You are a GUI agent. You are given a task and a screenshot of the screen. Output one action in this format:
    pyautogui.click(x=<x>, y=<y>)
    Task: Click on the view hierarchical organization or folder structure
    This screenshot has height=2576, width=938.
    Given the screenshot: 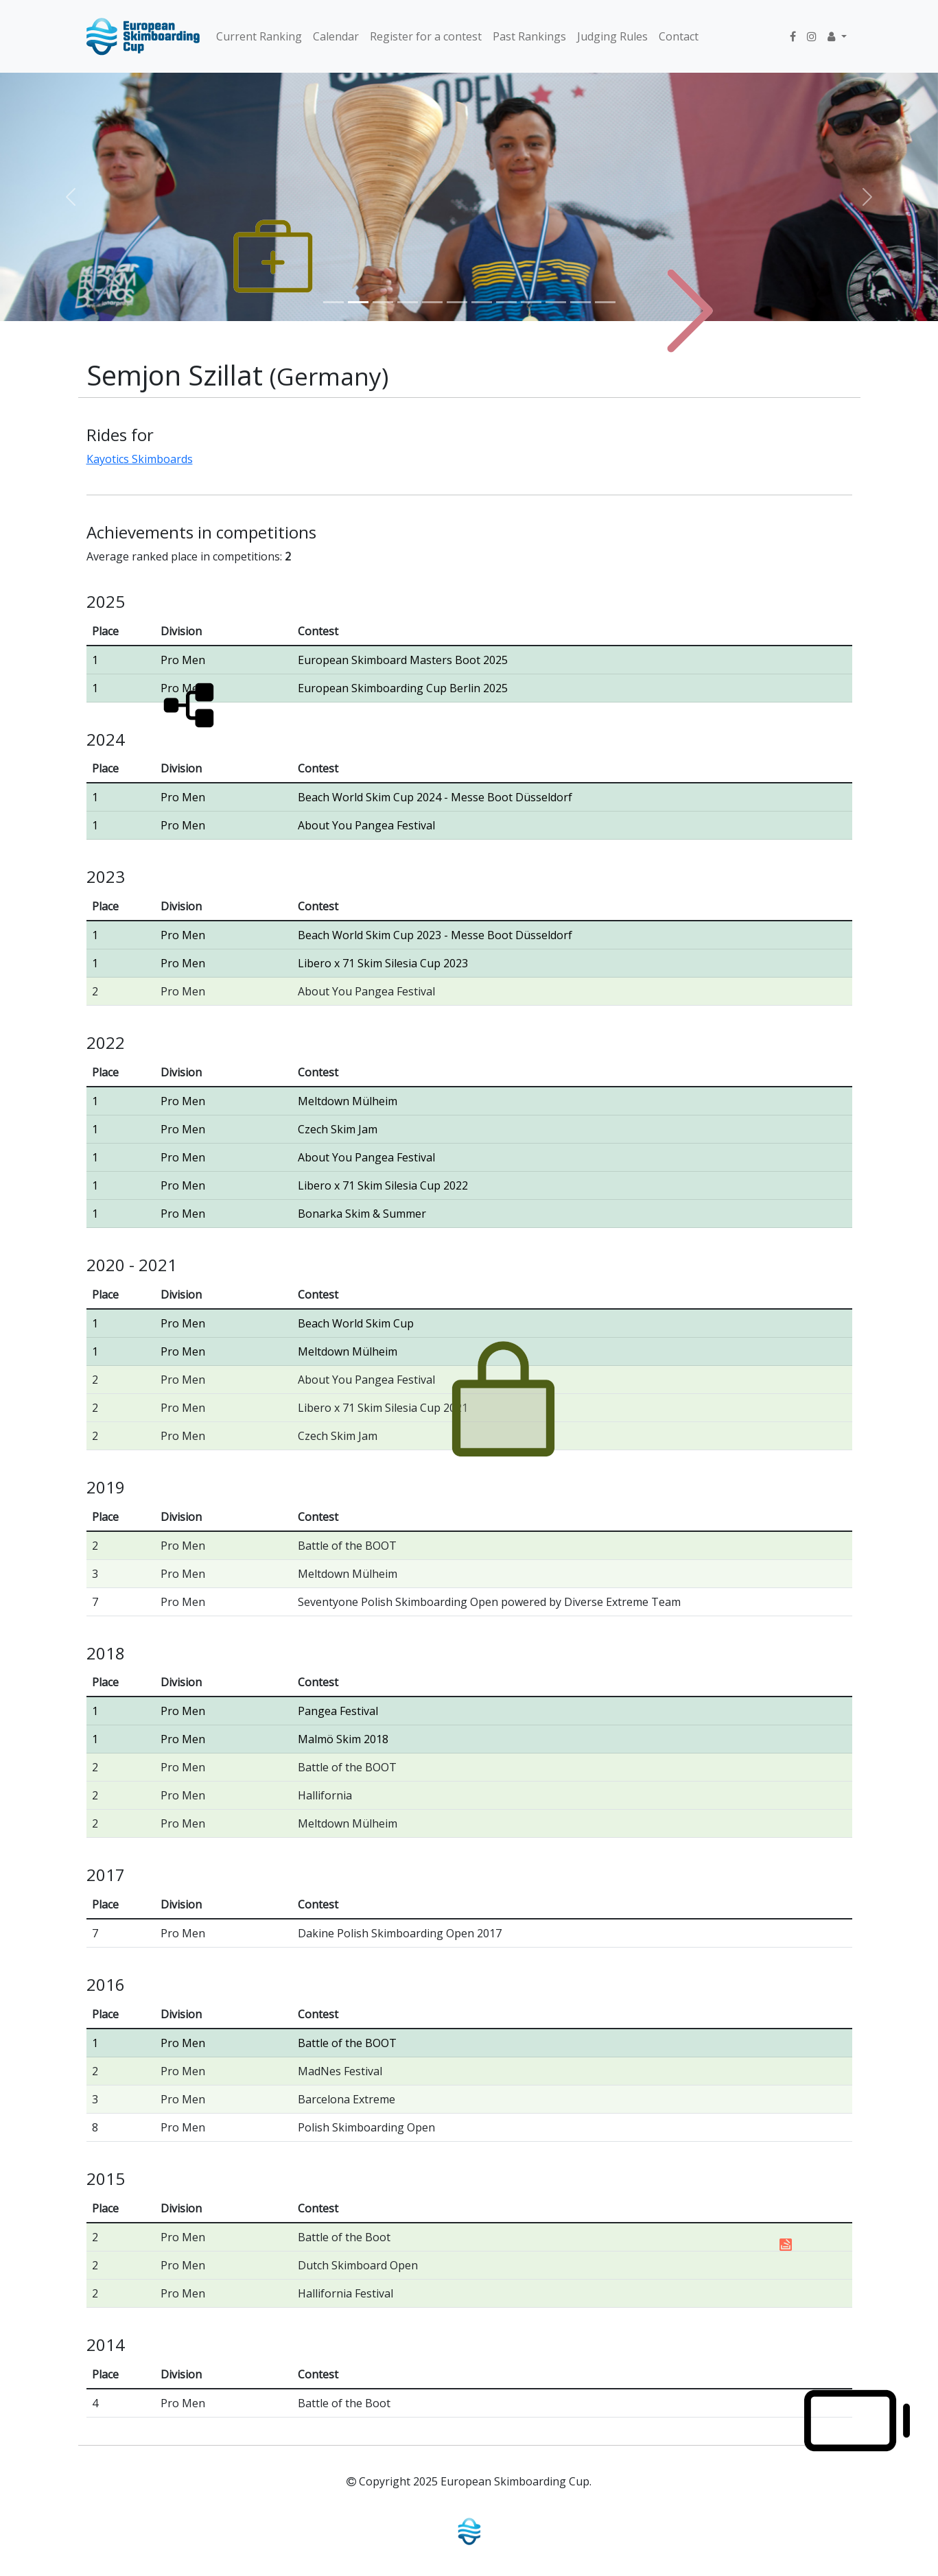 What is the action you would take?
    pyautogui.click(x=191, y=705)
    